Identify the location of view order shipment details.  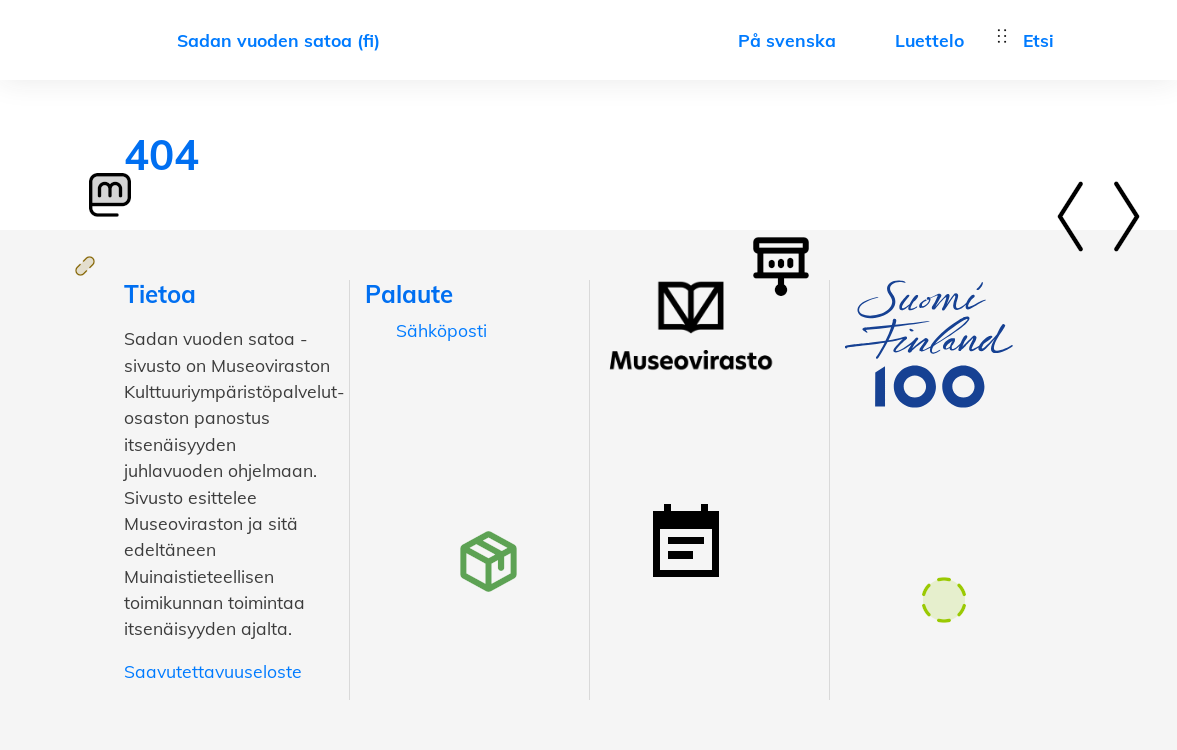
(488, 561).